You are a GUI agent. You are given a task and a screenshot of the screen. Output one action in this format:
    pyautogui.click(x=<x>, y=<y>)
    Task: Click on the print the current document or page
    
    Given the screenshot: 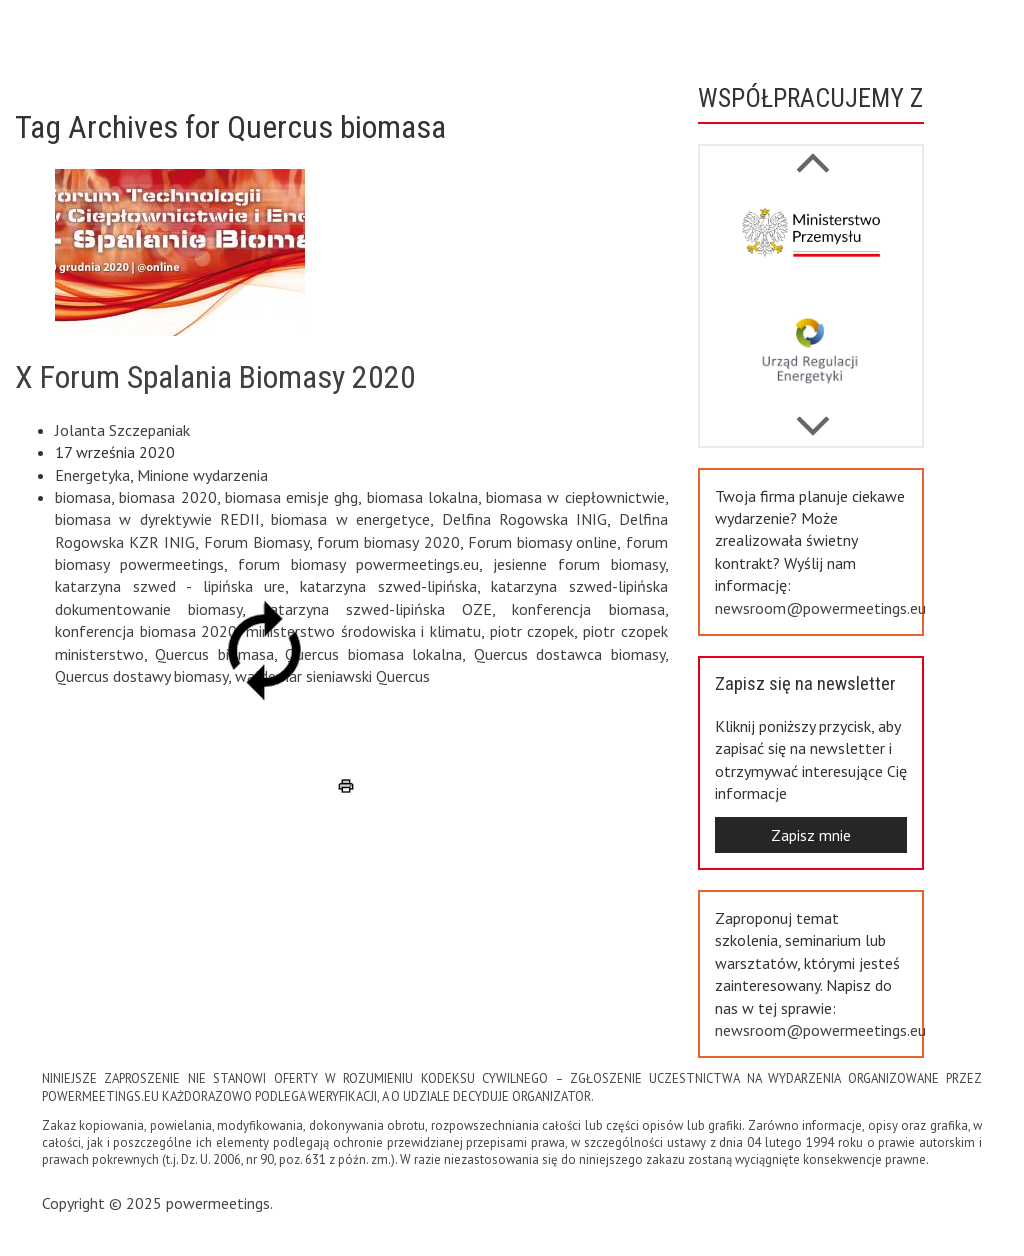 What is the action you would take?
    pyautogui.click(x=346, y=786)
    